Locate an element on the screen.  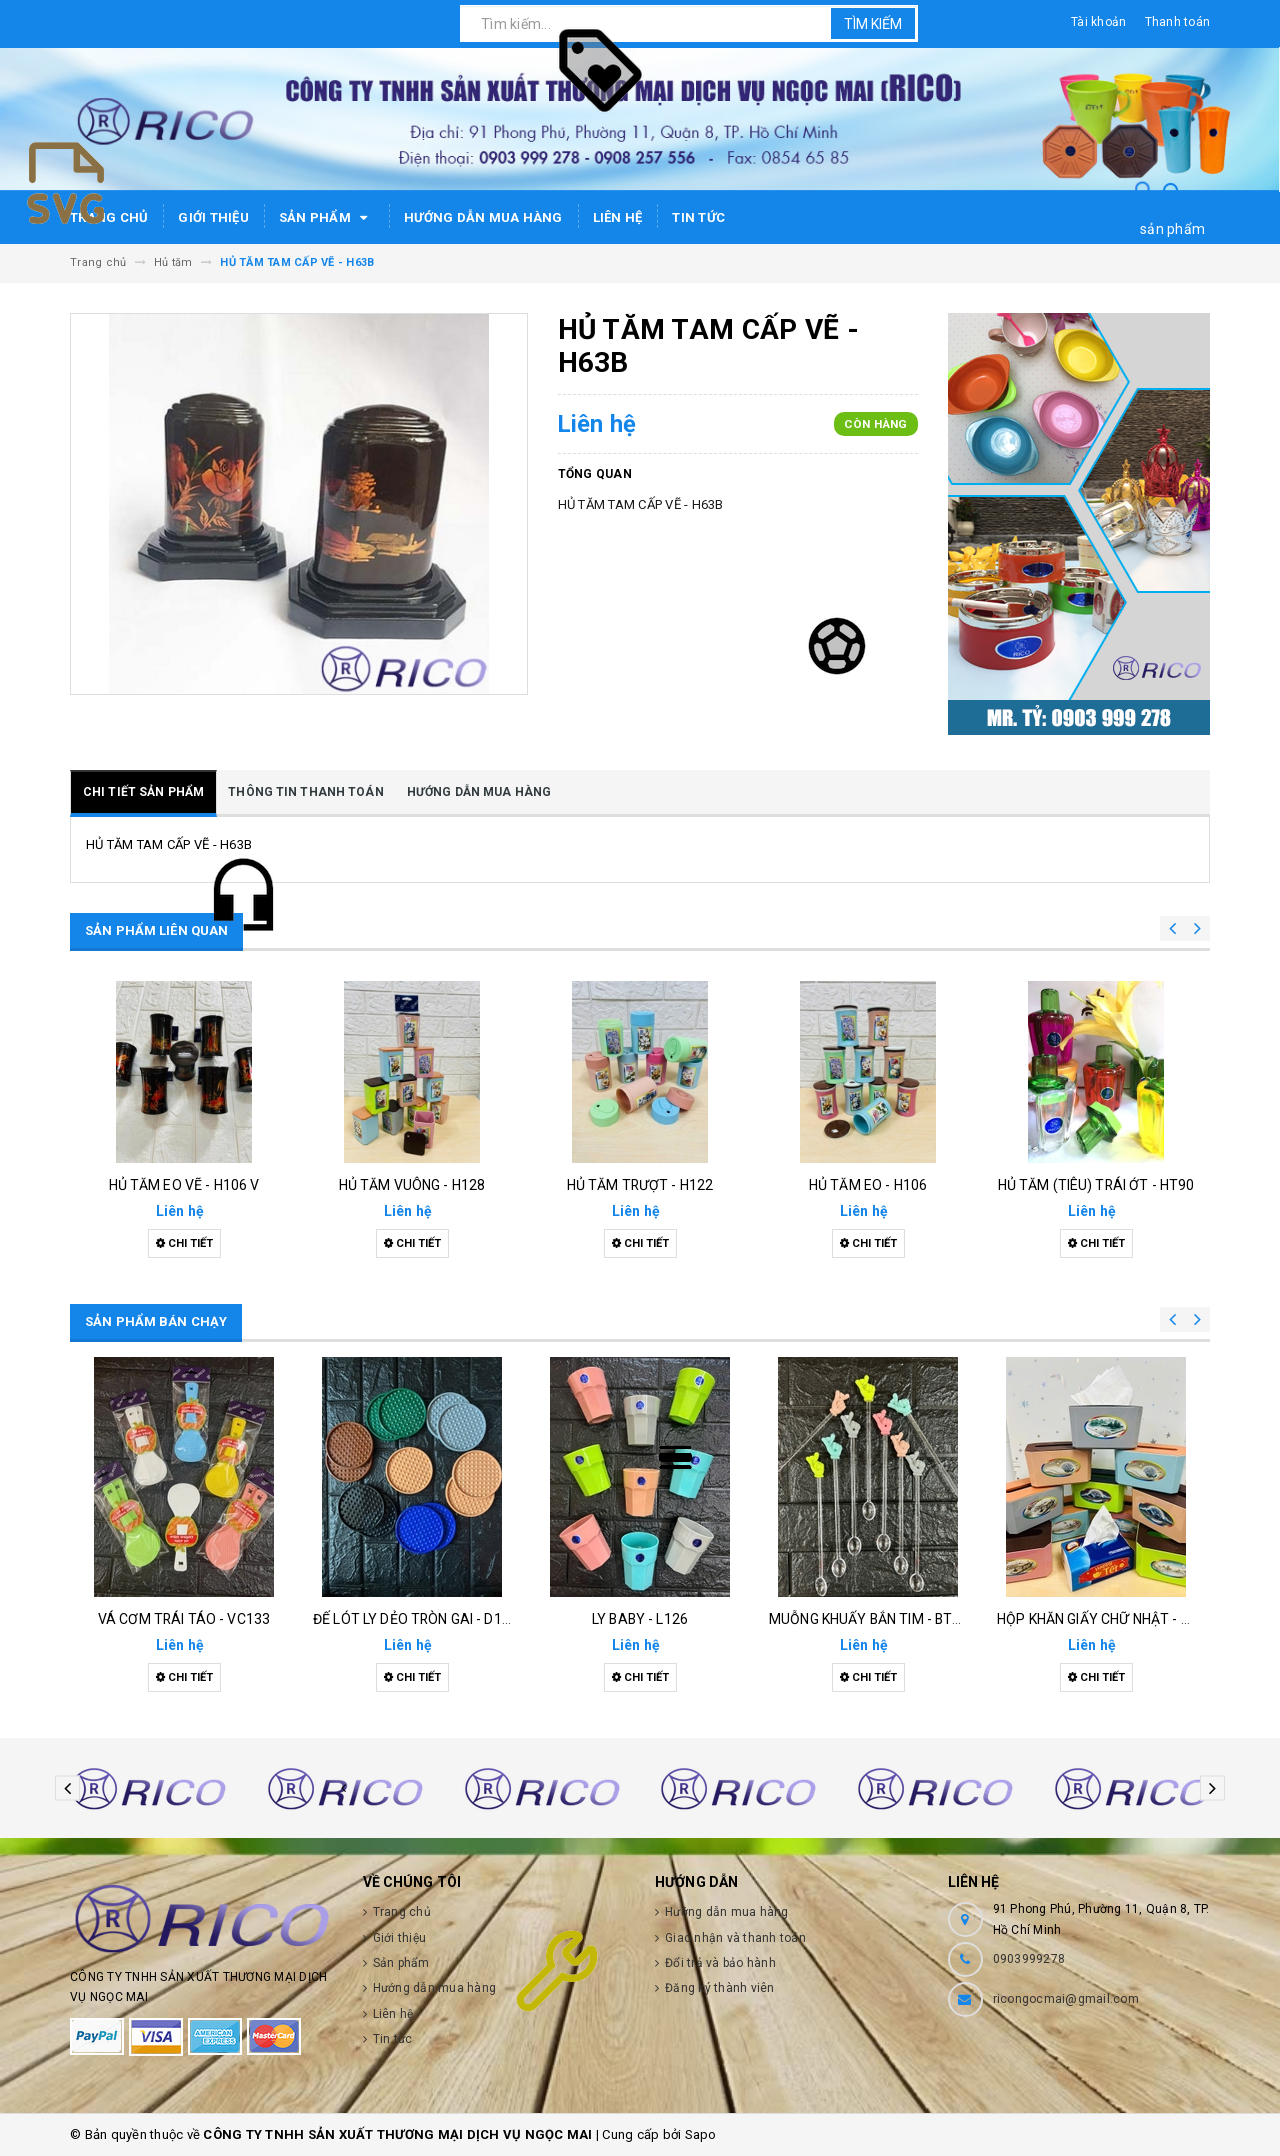
open or view an SVG file is located at coordinates (66, 186).